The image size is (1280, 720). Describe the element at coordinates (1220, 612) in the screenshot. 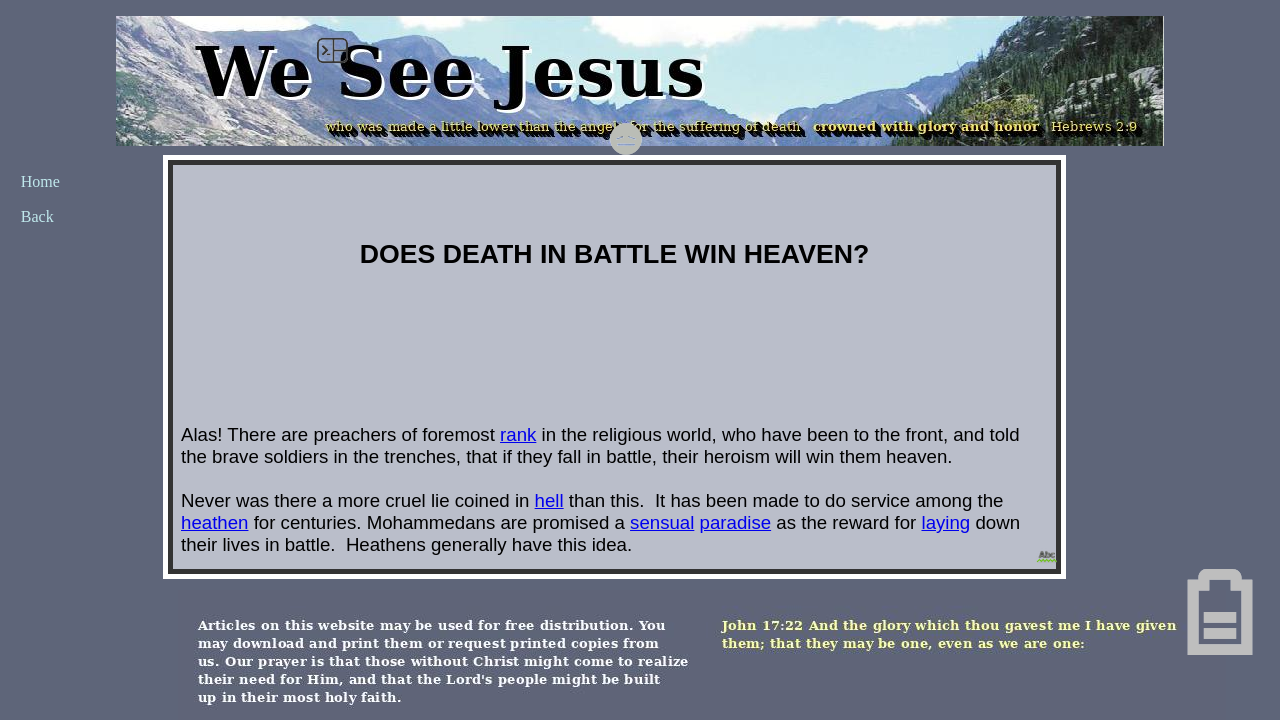

I see `indicates battery level is good (approximately 50-75% charged)` at that location.